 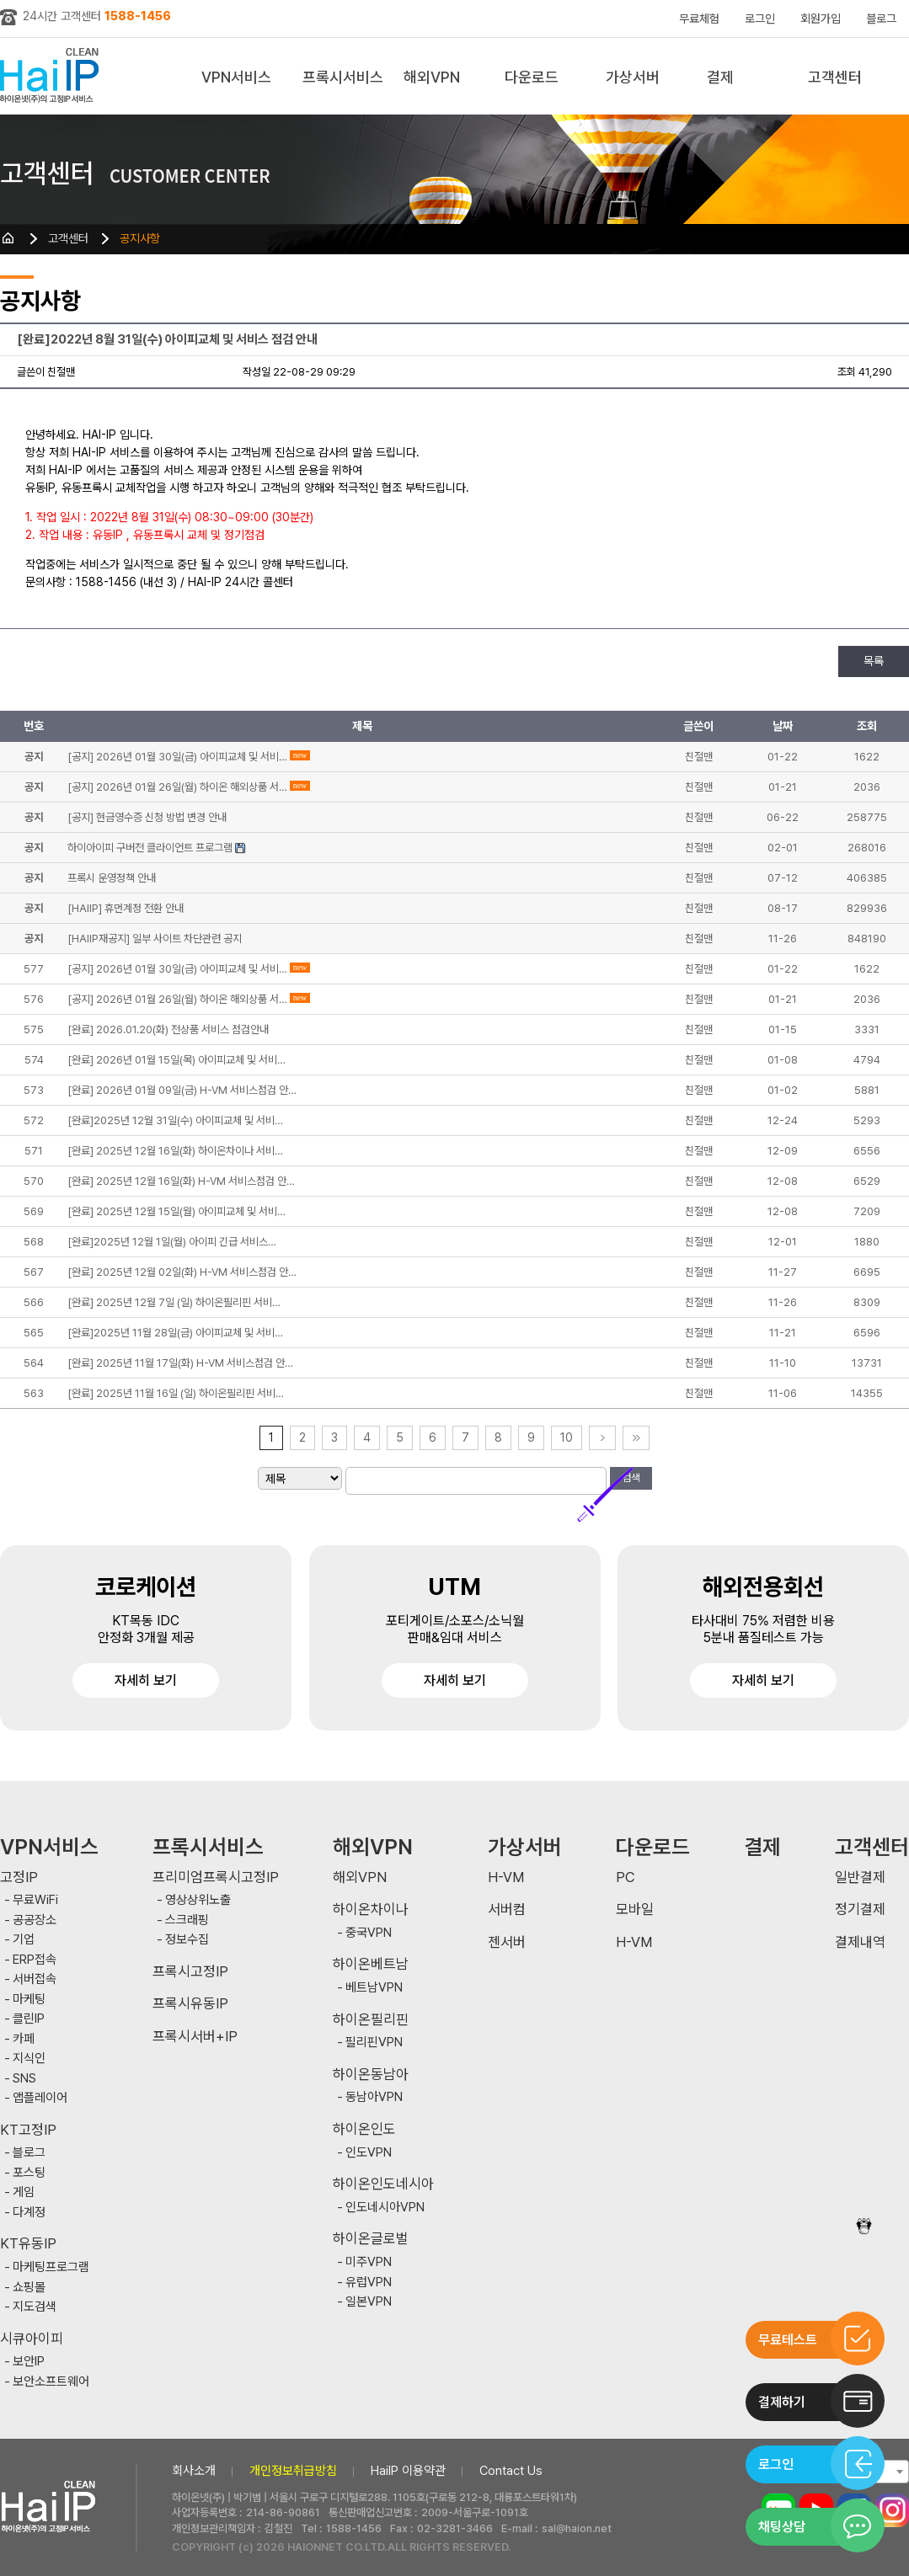 What do you see at coordinates (864, 2226) in the screenshot?
I see `select the old king character or unit` at bounding box center [864, 2226].